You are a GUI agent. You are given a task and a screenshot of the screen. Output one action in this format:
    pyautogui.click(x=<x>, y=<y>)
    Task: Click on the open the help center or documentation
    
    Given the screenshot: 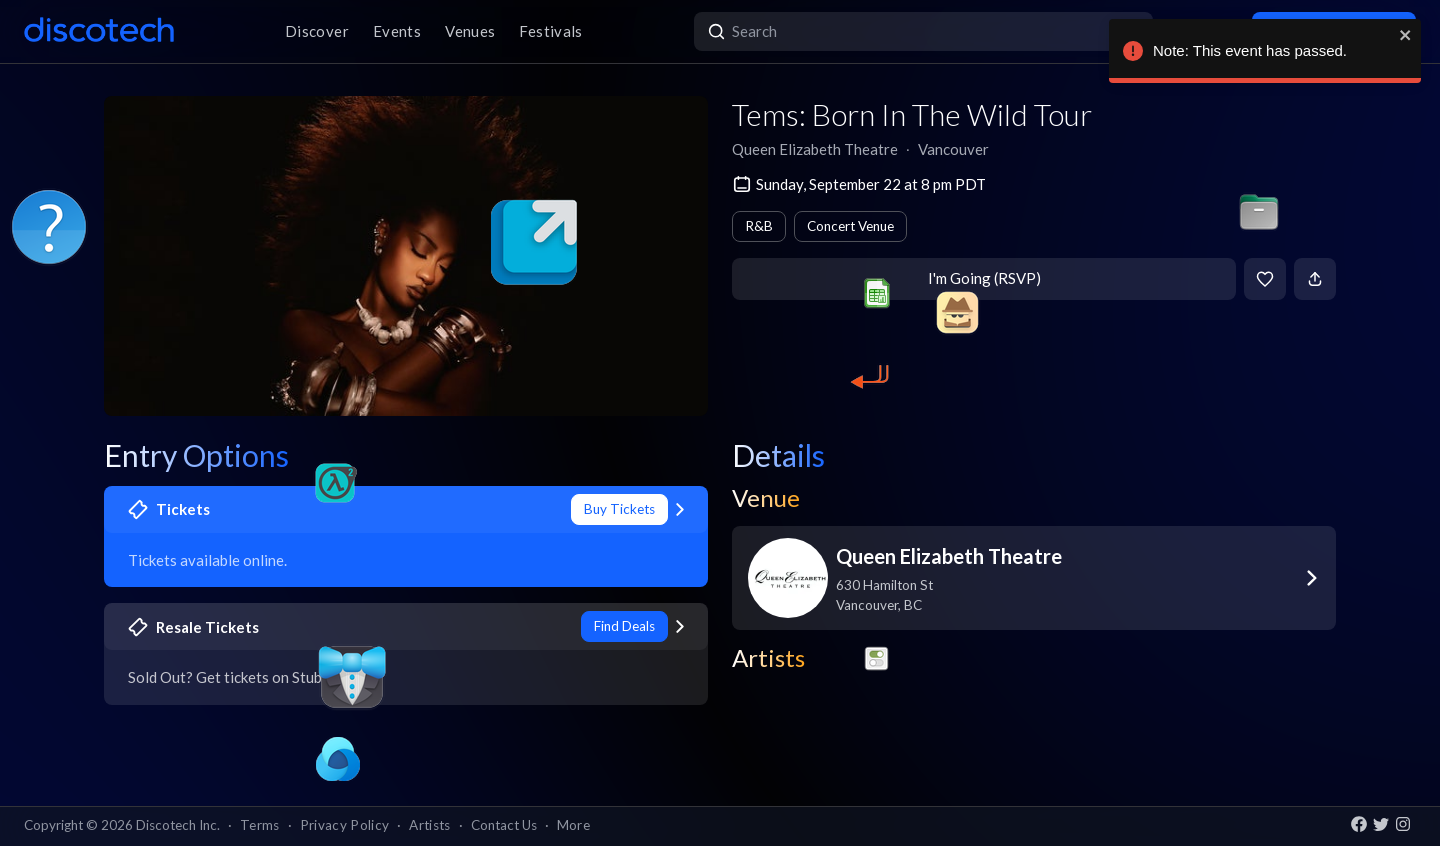 What is the action you would take?
    pyautogui.click(x=49, y=227)
    